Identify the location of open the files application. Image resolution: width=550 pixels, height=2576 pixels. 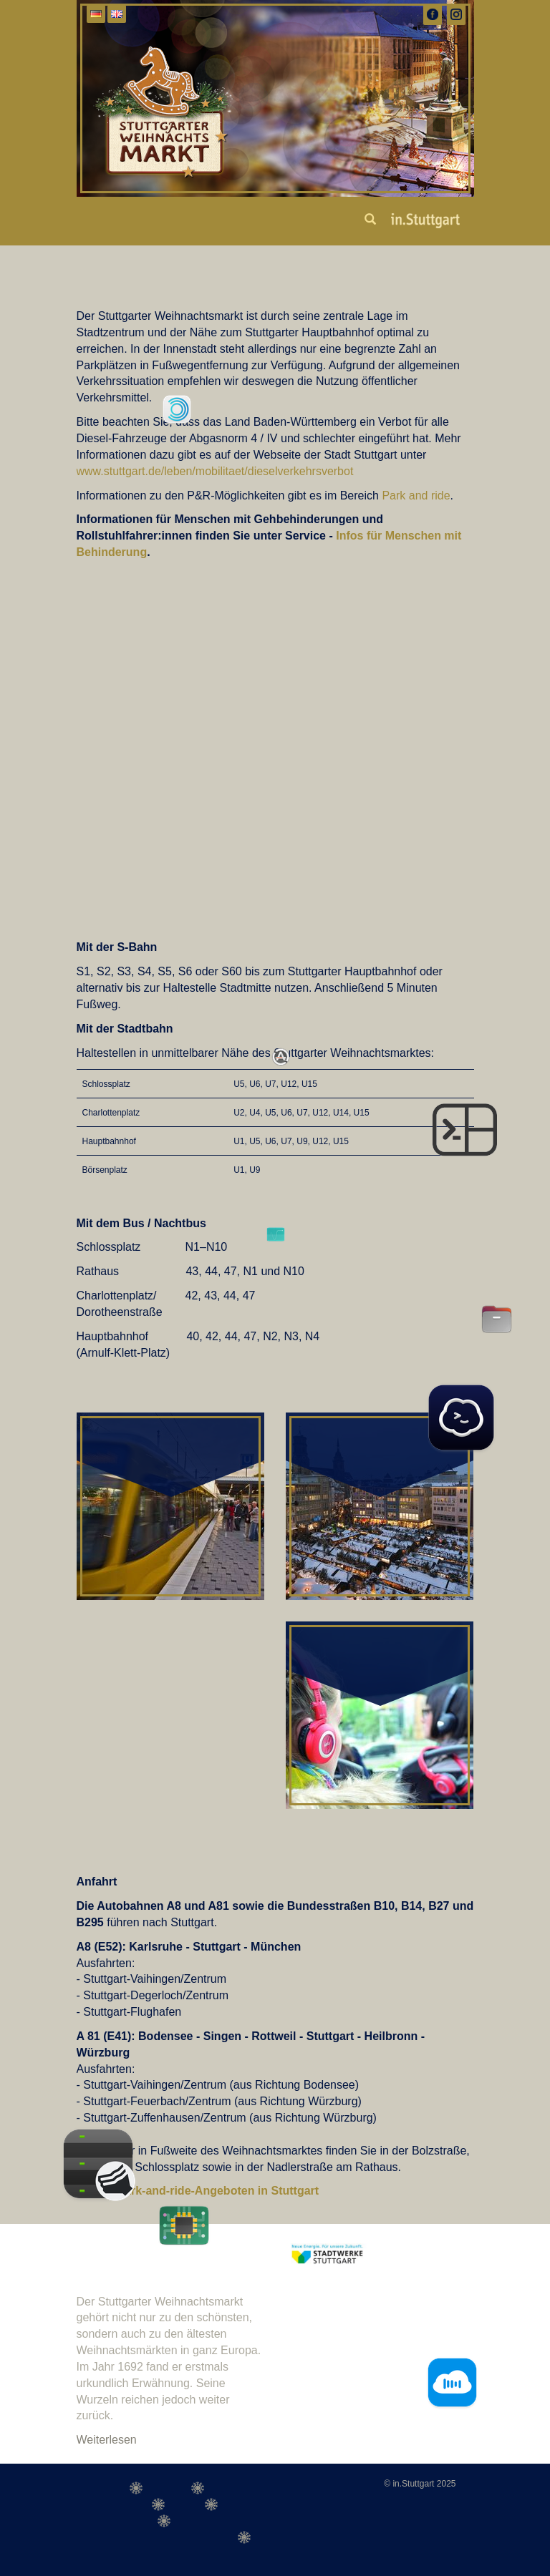
(496, 1319).